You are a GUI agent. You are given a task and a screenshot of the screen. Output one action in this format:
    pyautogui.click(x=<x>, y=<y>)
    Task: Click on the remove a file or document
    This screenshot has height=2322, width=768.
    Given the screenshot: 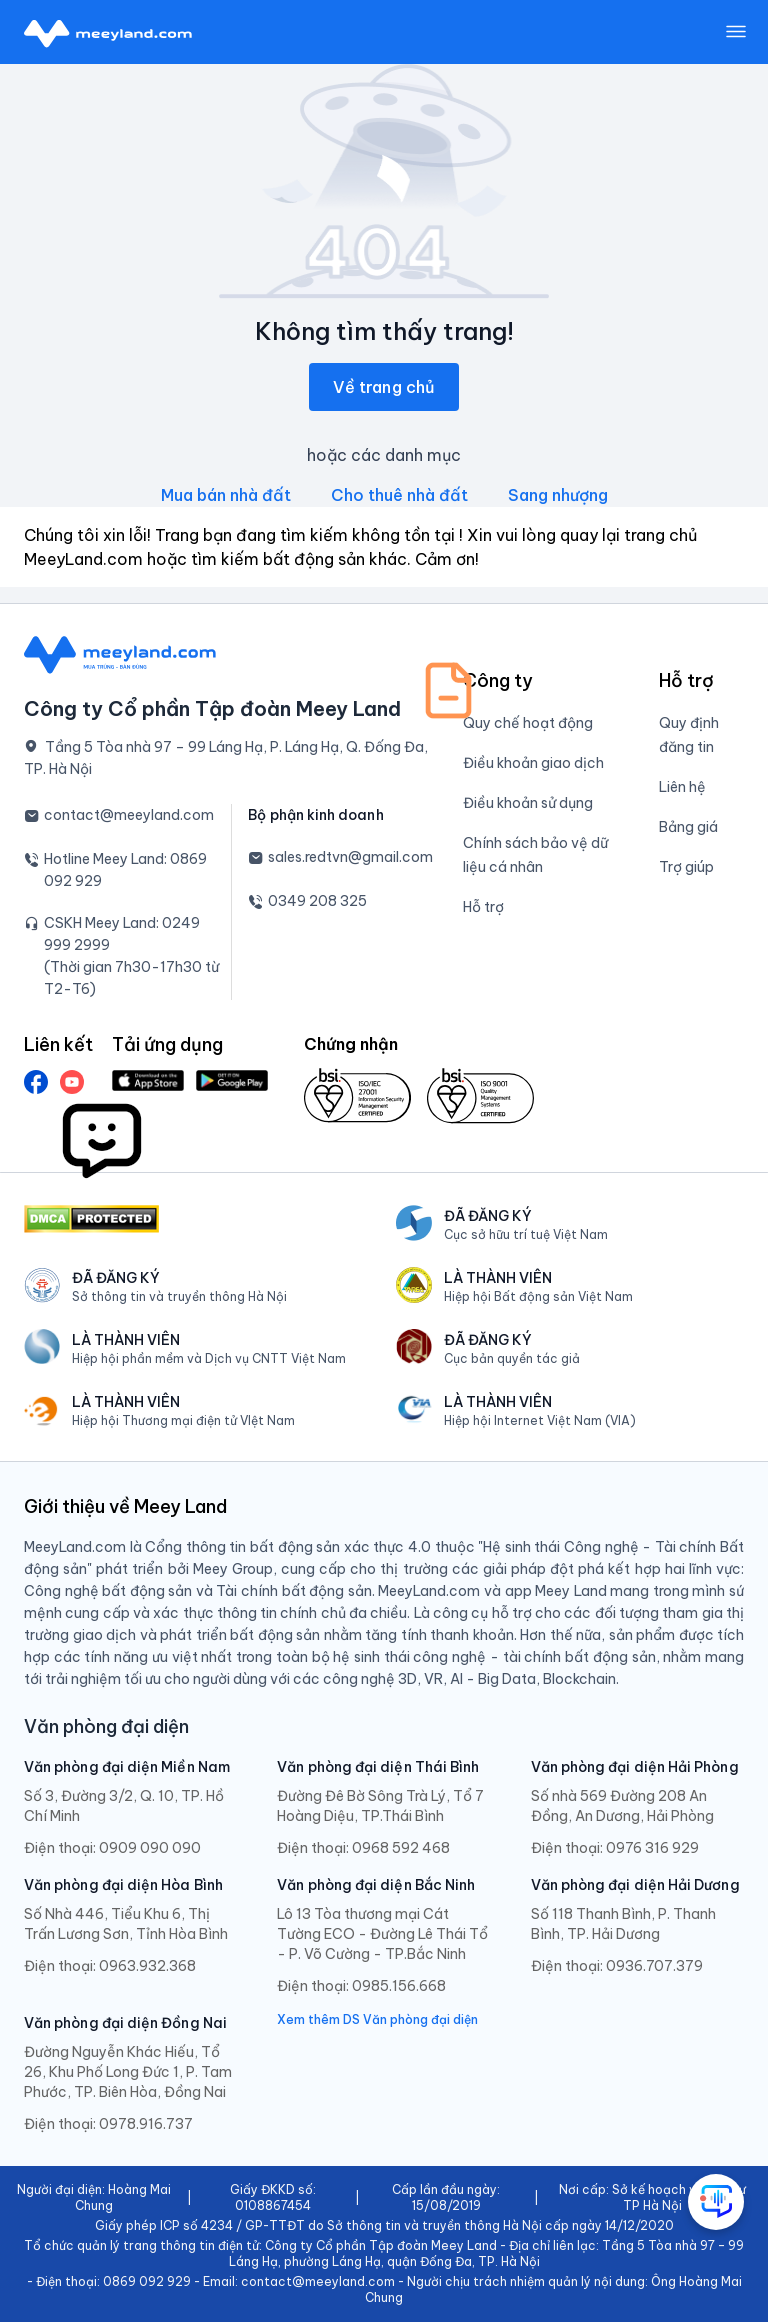 What is the action you would take?
    pyautogui.click(x=448, y=690)
    